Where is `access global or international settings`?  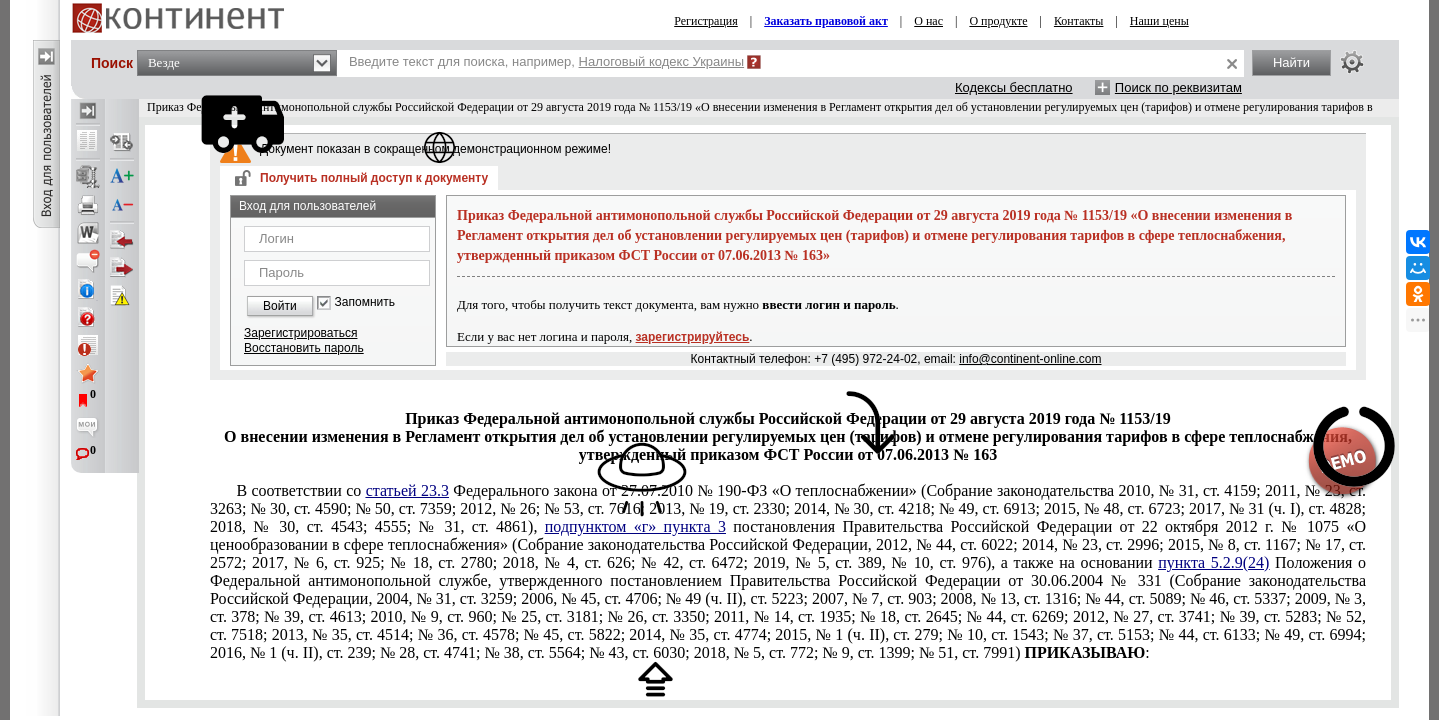
access global or international settings is located at coordinates (439, 147).